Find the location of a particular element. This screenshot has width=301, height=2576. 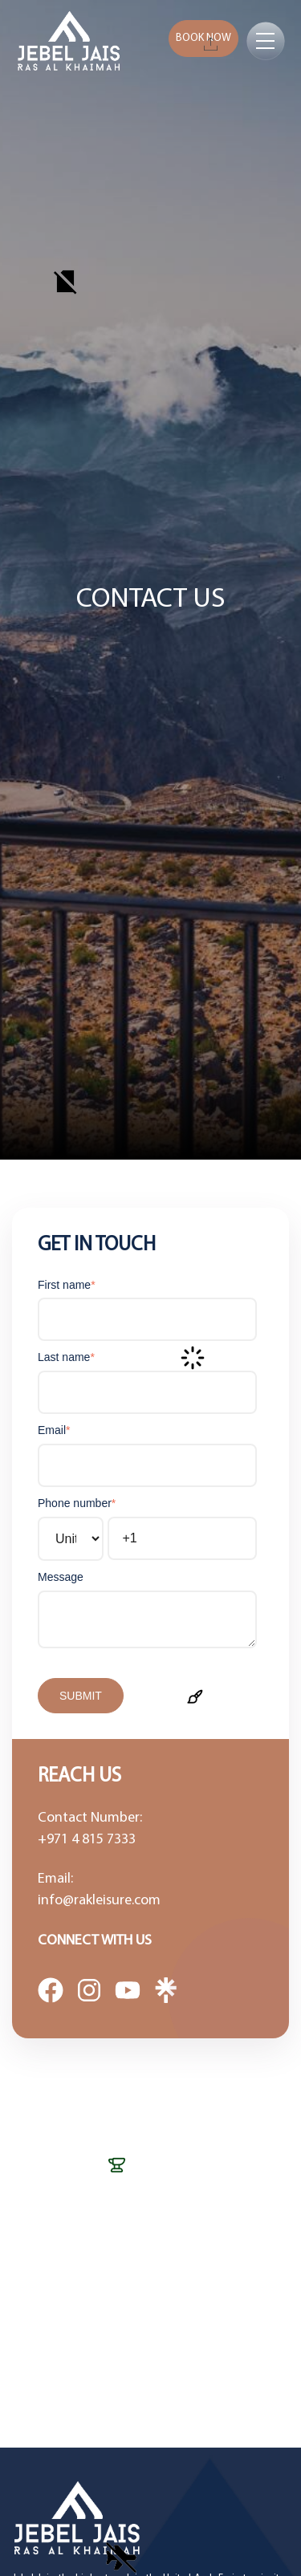

airplane mode is disabled is located at coordinates (121, 2558).